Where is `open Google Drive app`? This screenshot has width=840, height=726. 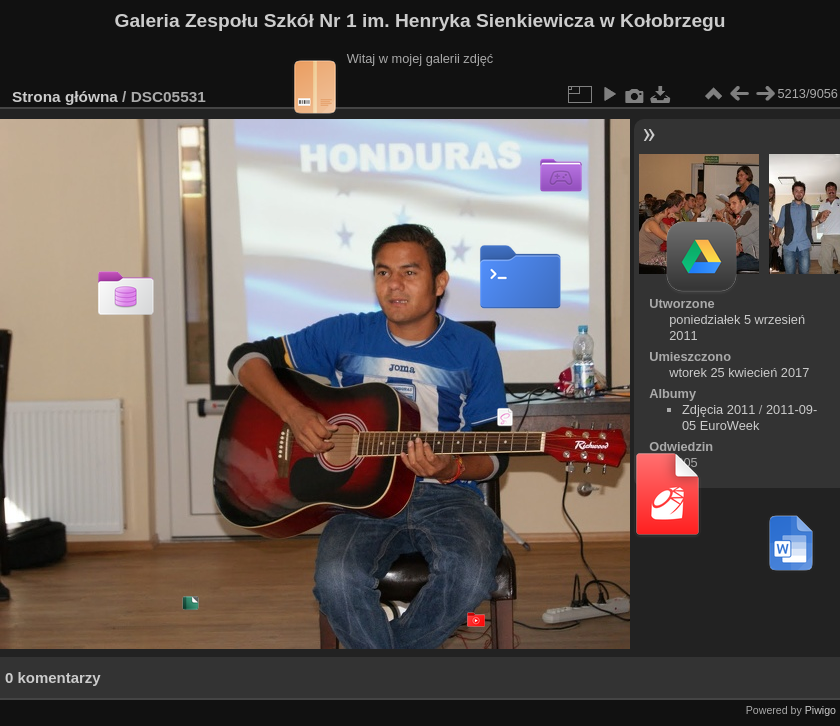
open Google Drive app is located at coordinates (701, 256).